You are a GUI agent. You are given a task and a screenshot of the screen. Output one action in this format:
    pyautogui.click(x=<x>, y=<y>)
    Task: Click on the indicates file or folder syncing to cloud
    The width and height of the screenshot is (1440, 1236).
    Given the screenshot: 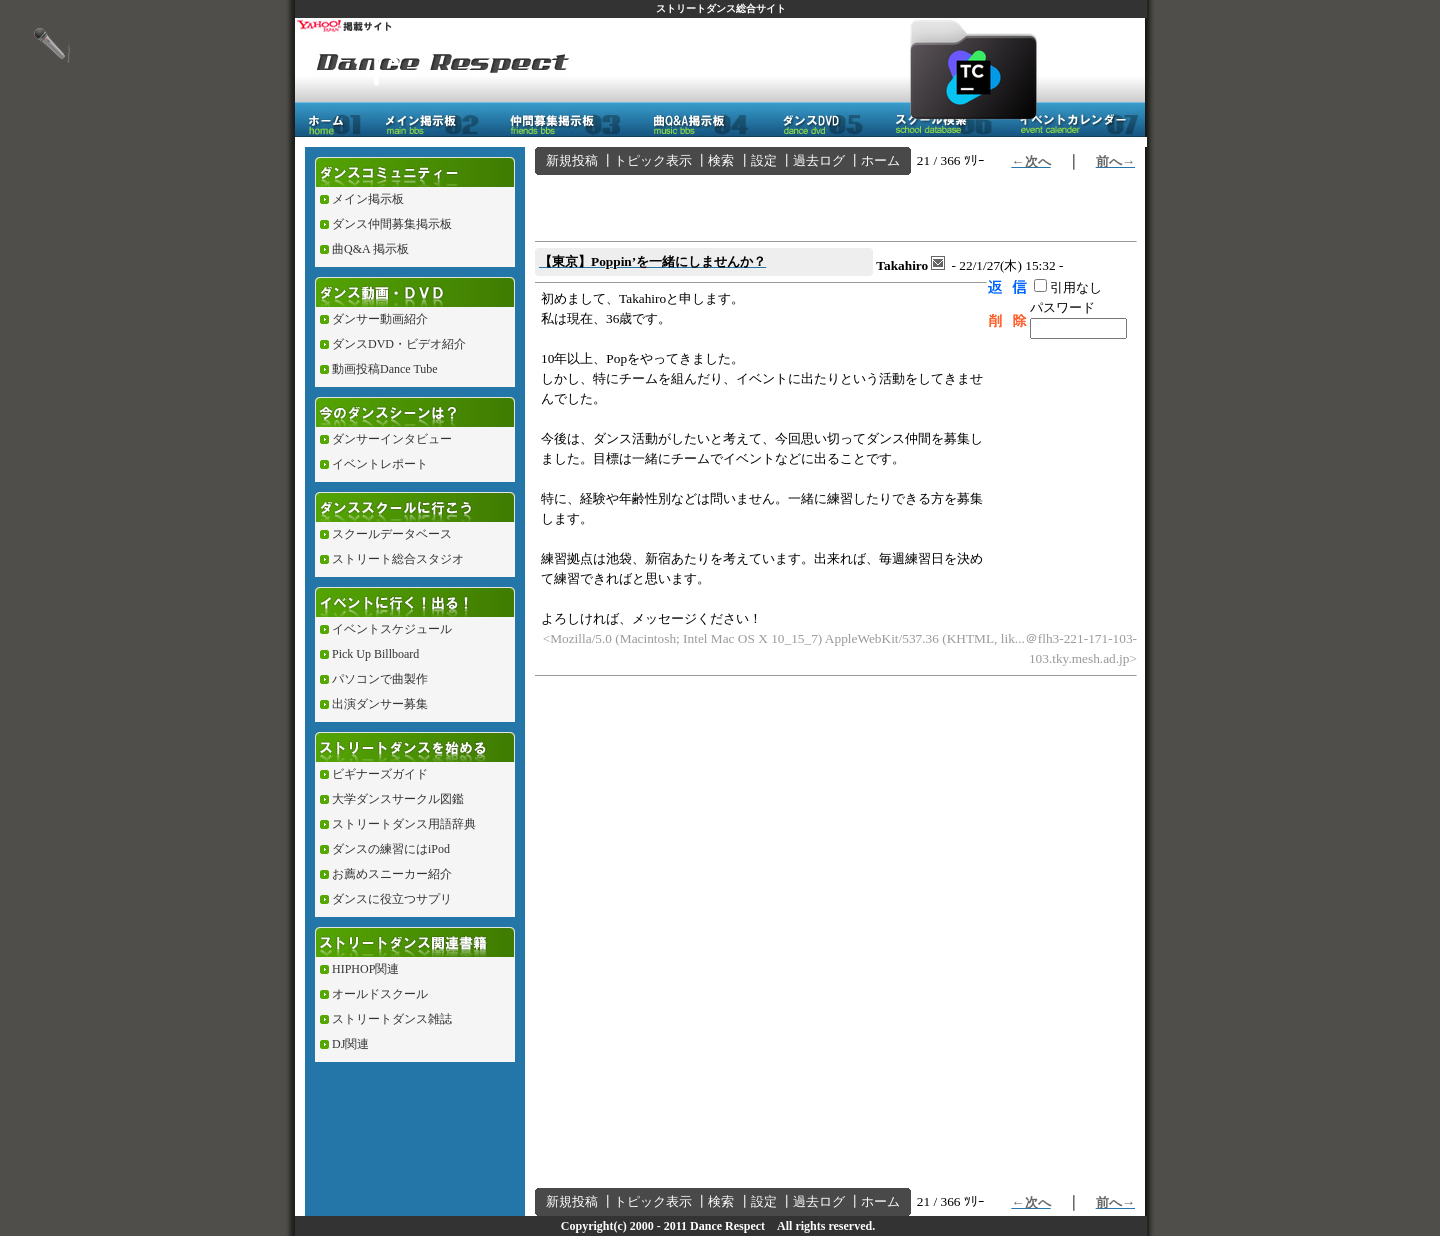 What is the action you would take?
    pyautogui.click(x=376, y=62)
    